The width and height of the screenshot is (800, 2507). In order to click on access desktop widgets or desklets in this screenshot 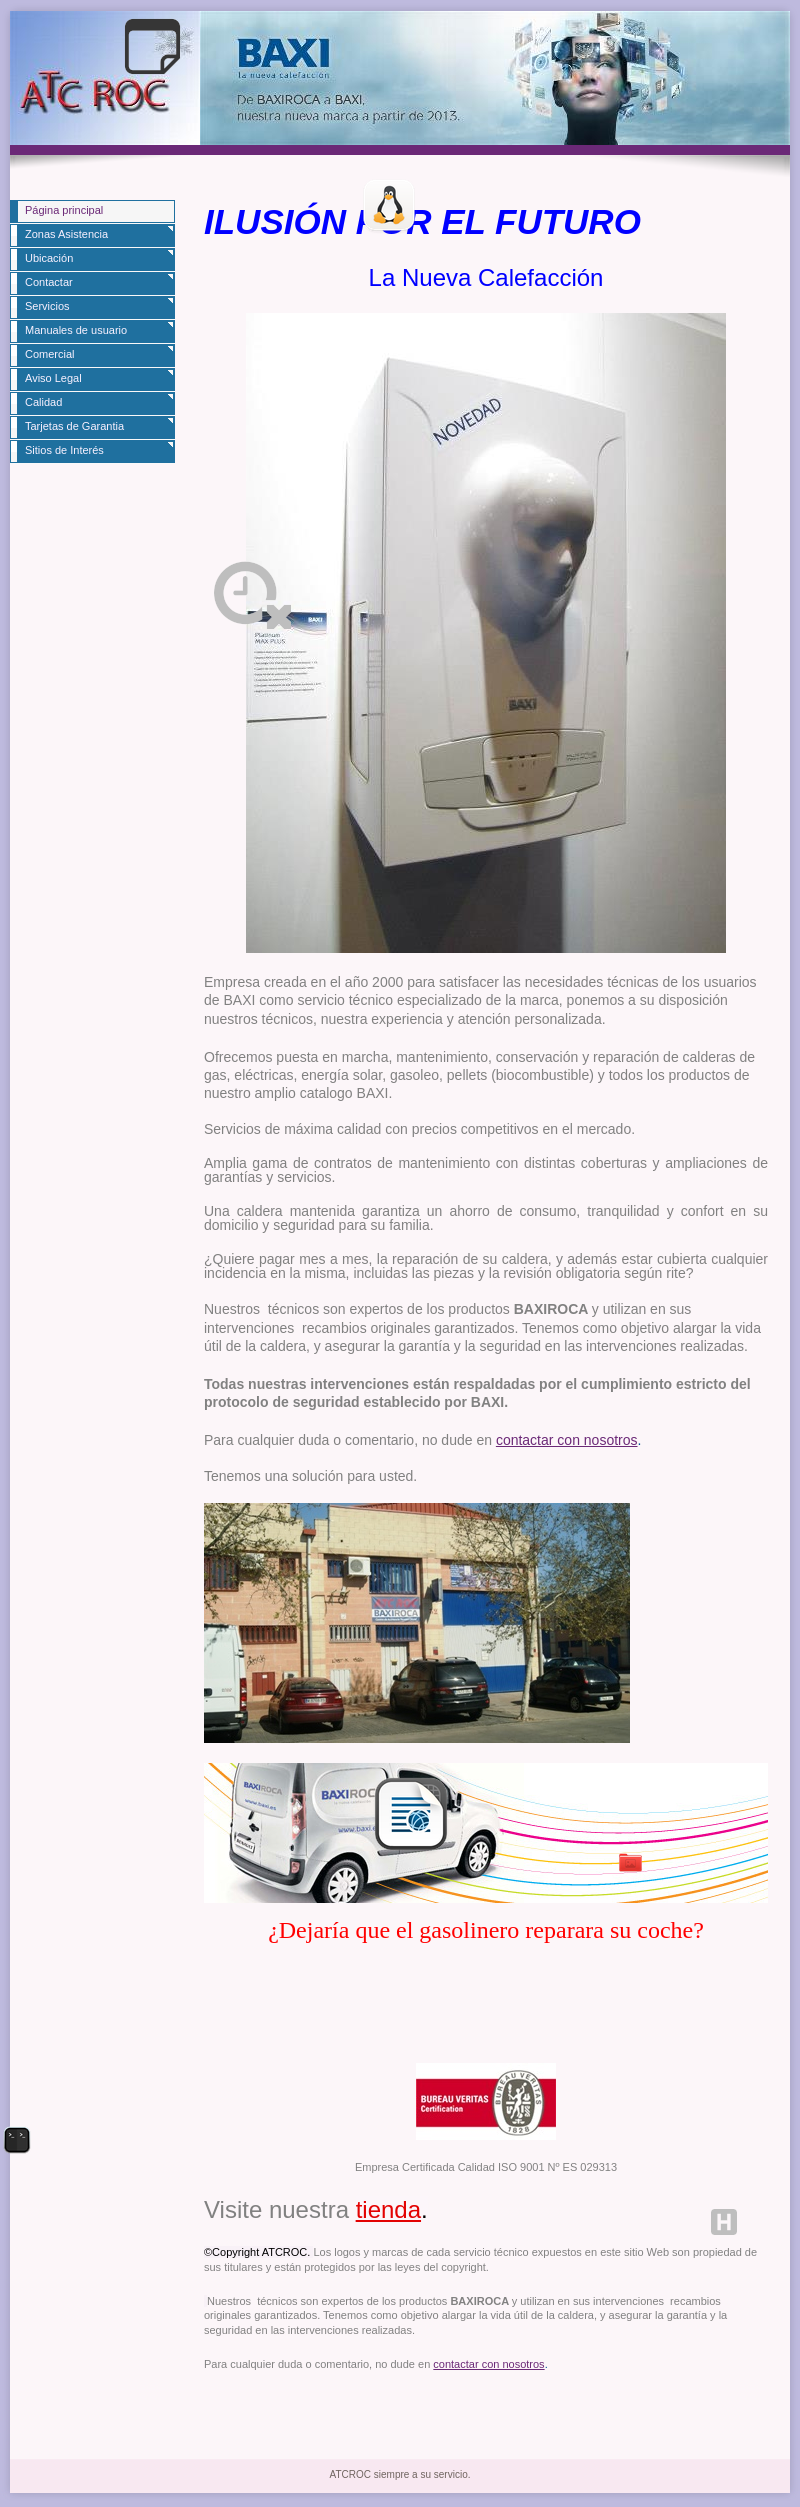, I will do `click(152, 46)`.